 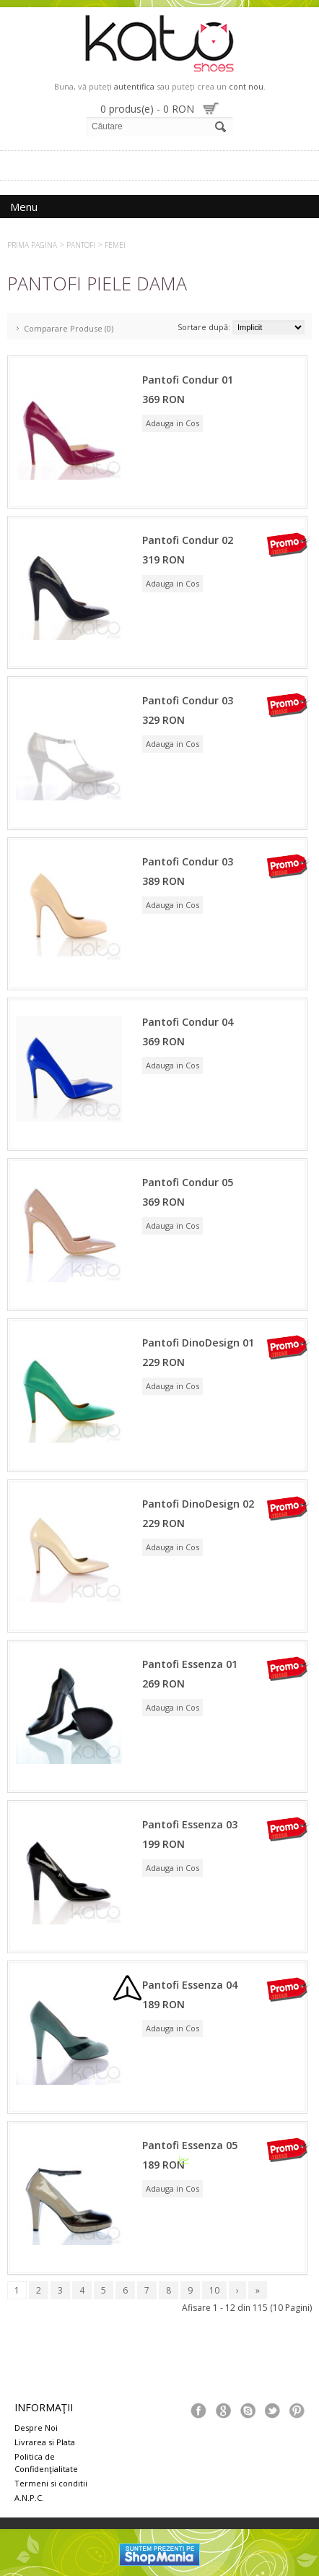 I want to click on view analytics or statistics, so click(x=184, y=2160).